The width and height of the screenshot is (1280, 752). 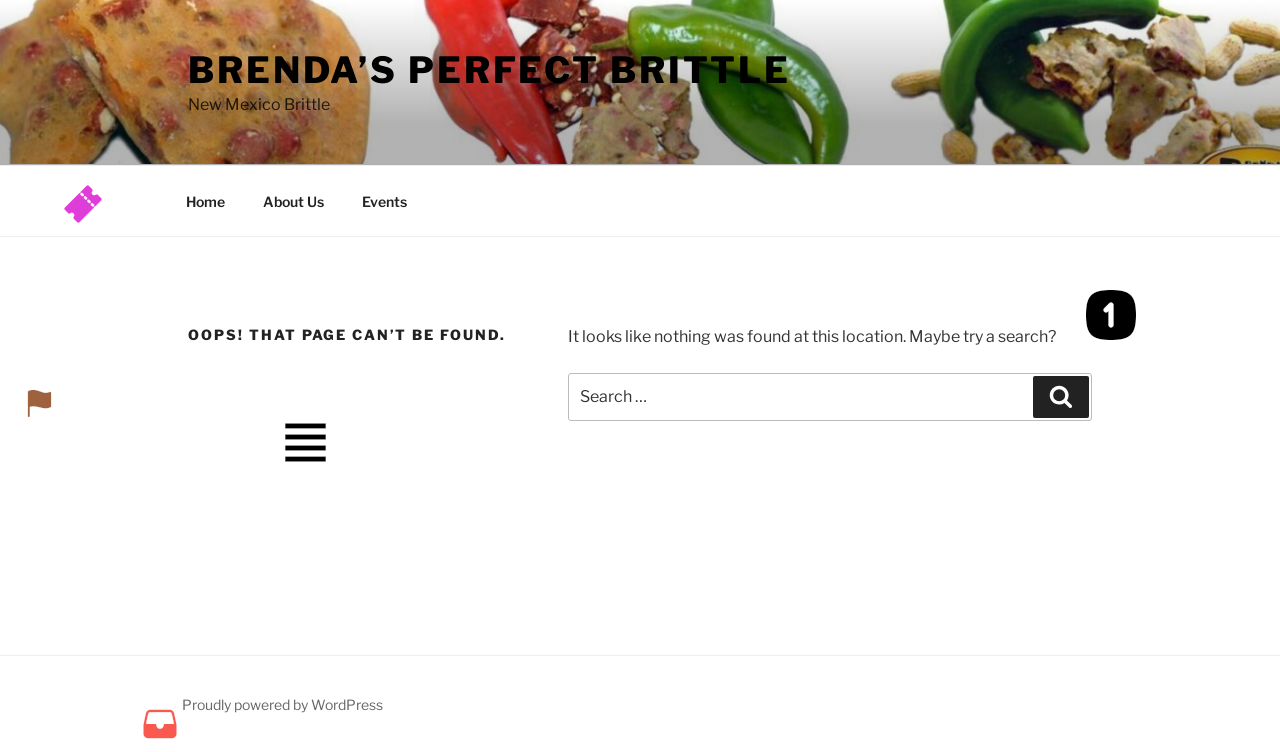 I want to click on access your inbox or file tray, so click(x=160, y=724).